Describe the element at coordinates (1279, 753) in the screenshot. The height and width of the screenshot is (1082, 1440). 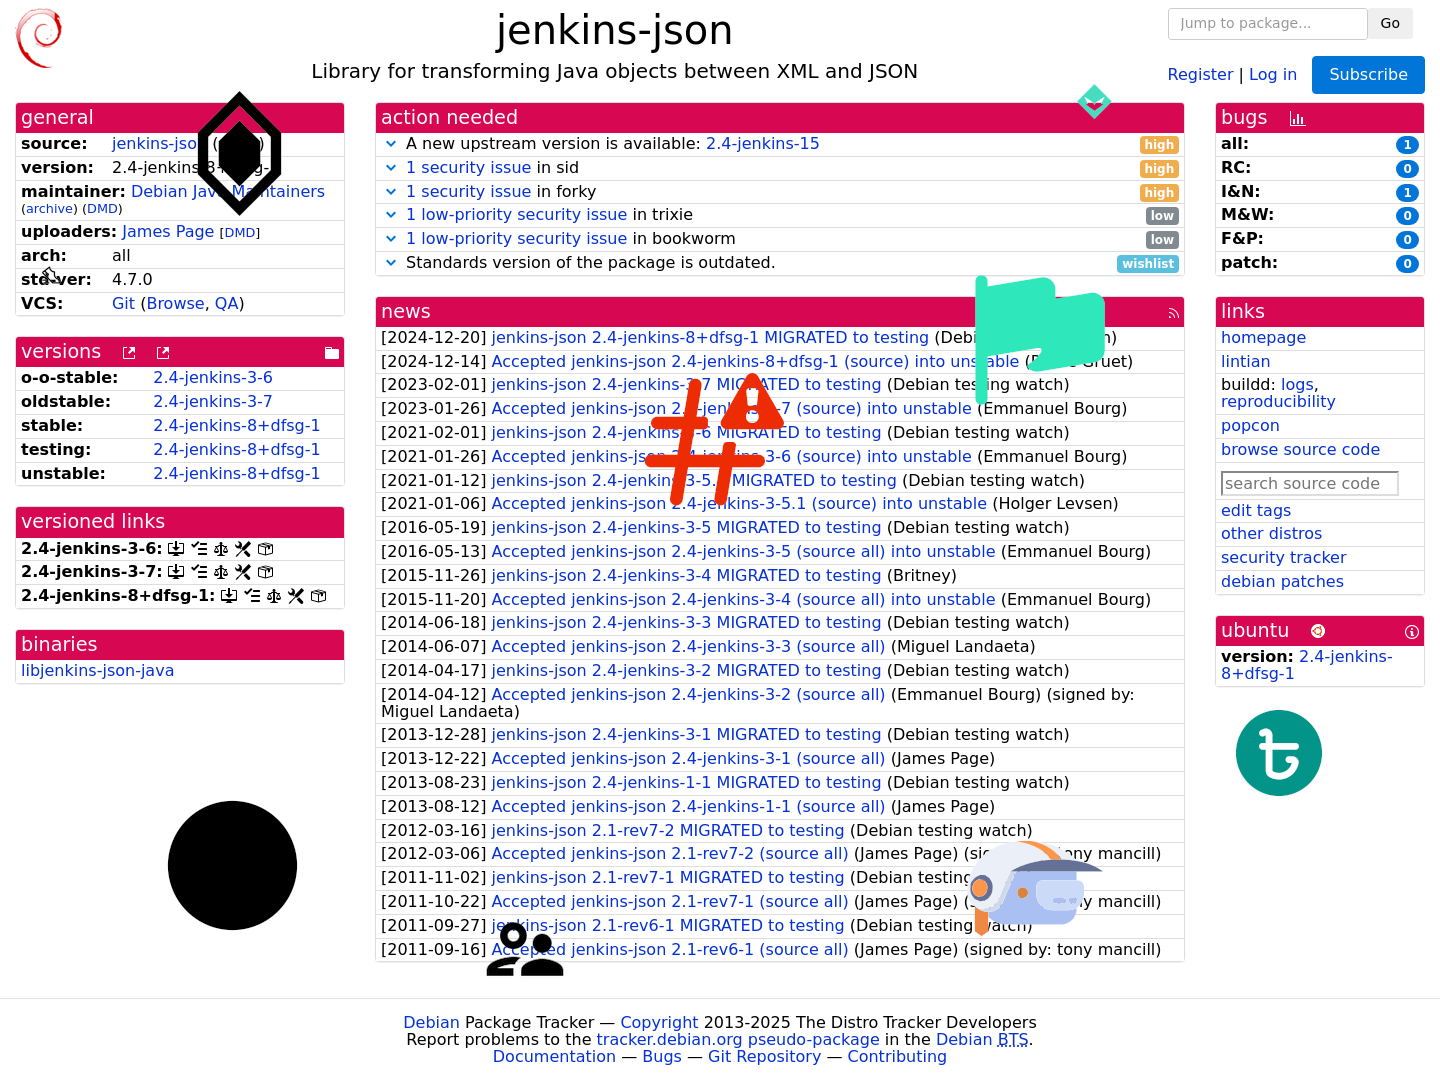
I see `indicates bangladeshi taka currency` at that location.